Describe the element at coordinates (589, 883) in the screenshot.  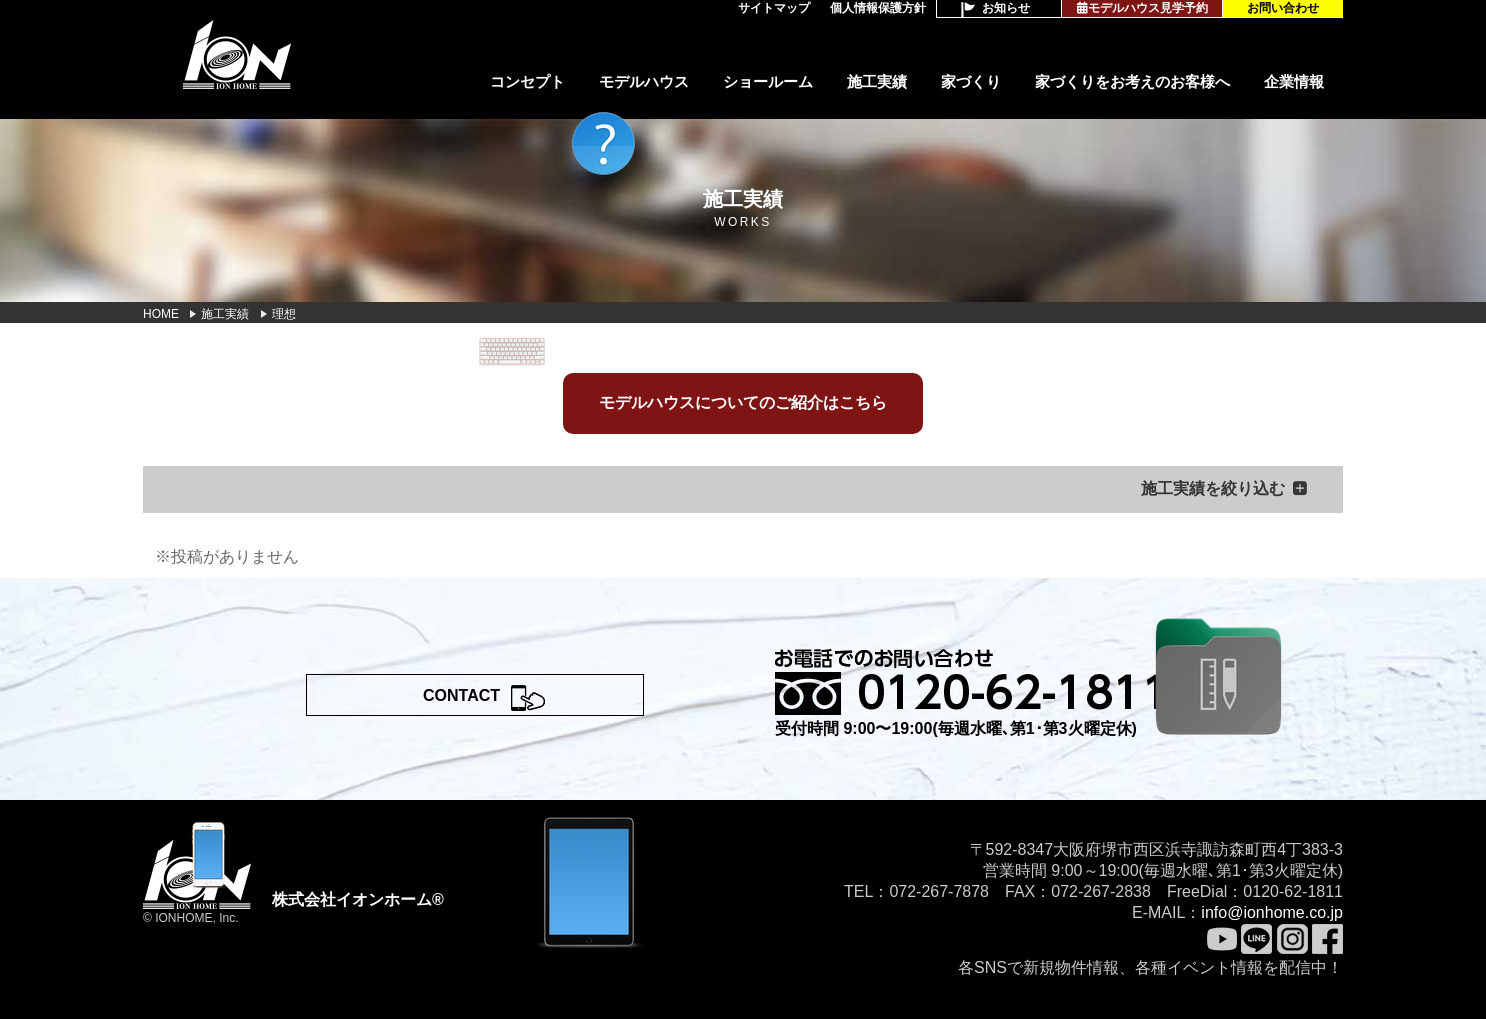
I see `iPad device connected to this computer` at that location.